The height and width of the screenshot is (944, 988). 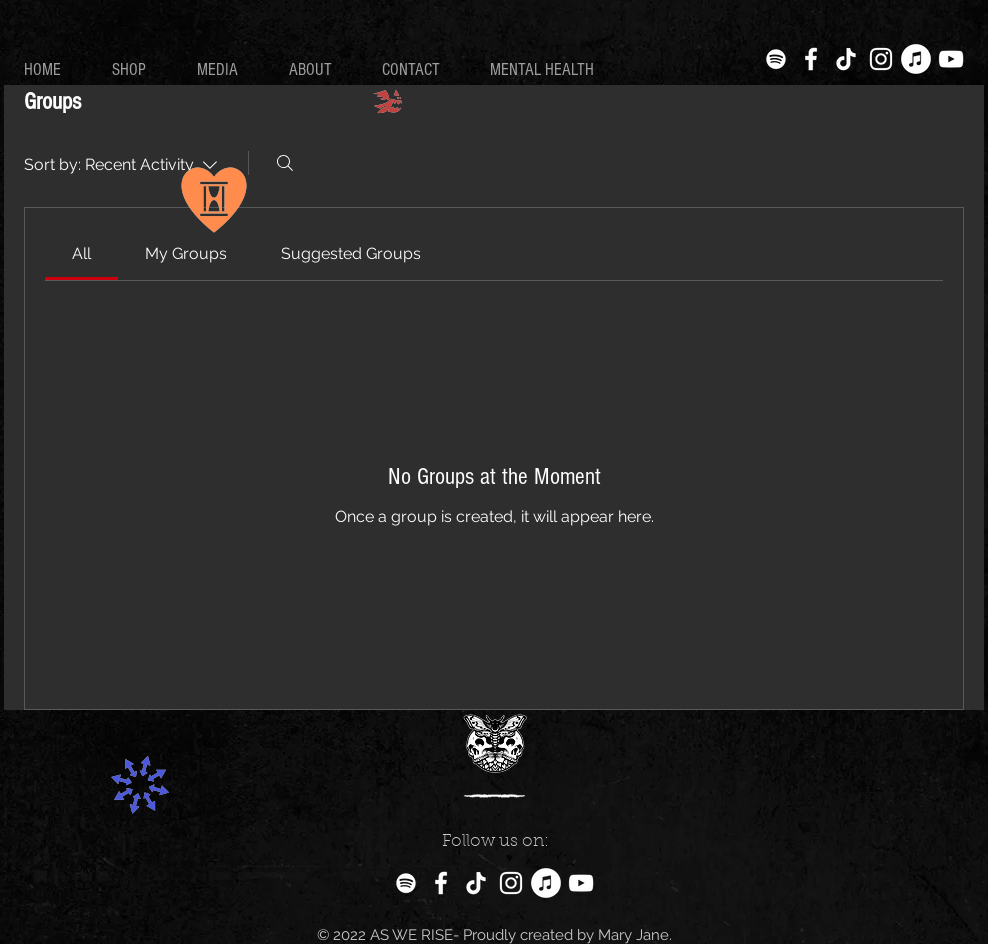 I want to click on ghost character or enemy in a game interface, so click(x=387, y=101).